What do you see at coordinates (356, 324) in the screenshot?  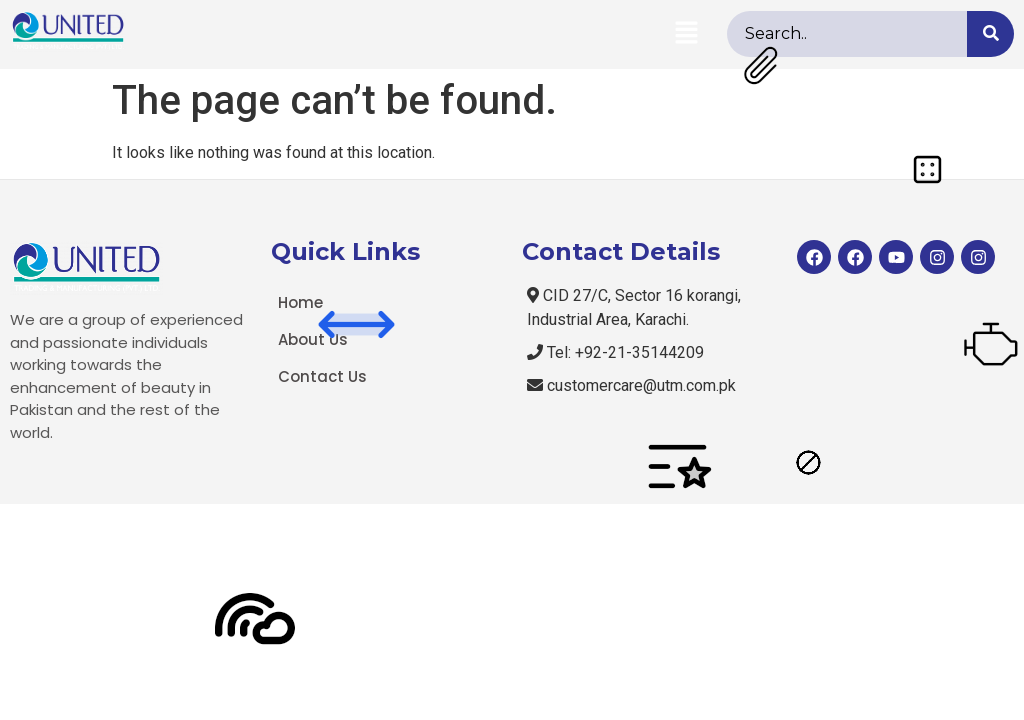 I see `resize element horizontally` at bounding box center [356, 324].